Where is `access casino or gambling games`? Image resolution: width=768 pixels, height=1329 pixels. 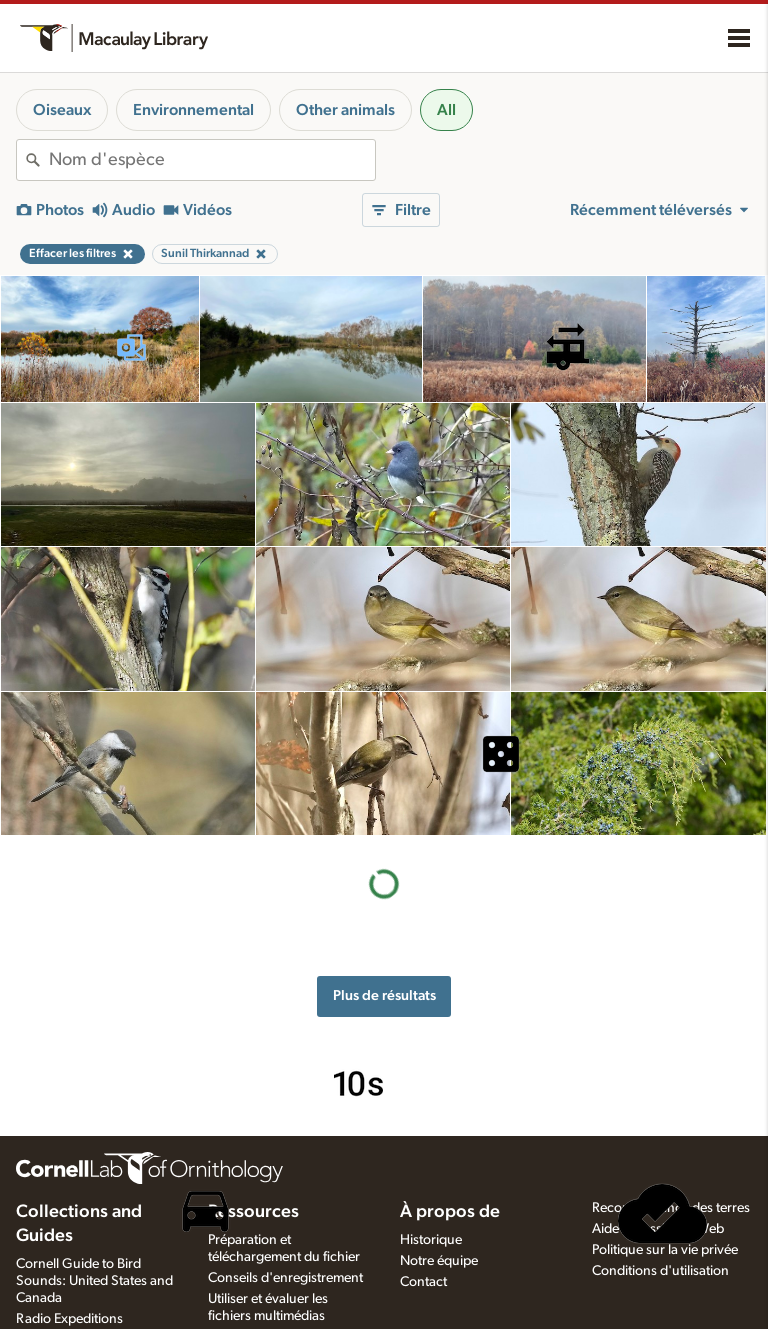 access casino or gambling games is located at coordinates (501, 754).